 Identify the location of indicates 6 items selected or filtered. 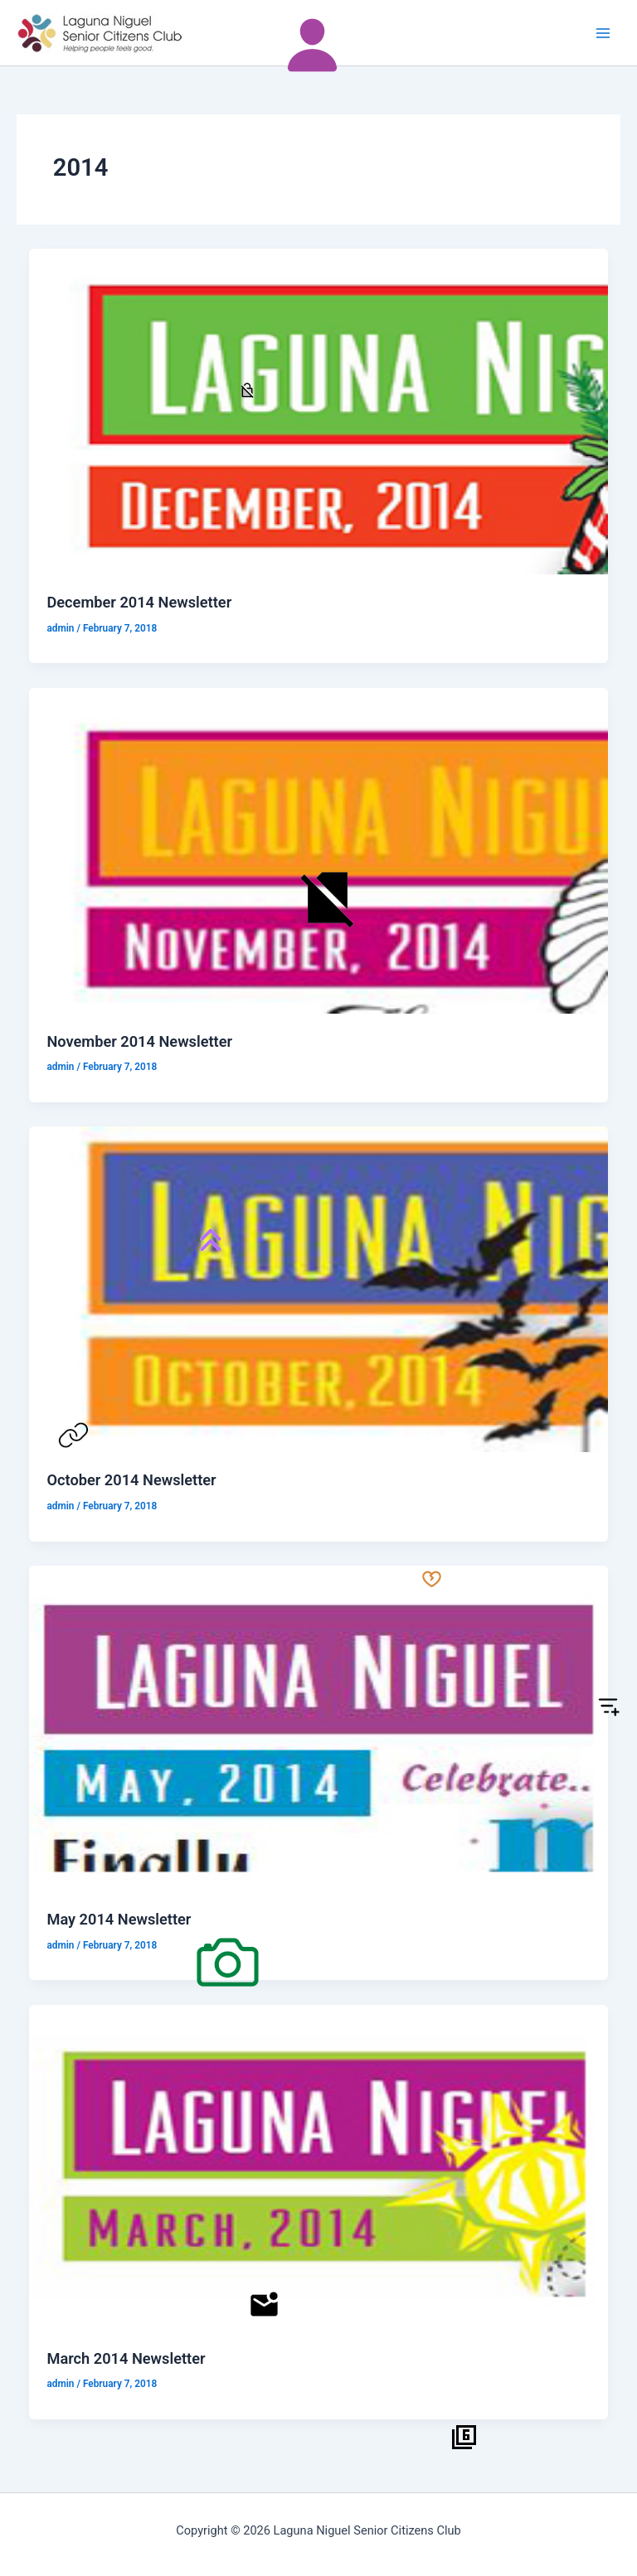
(464, 2437).